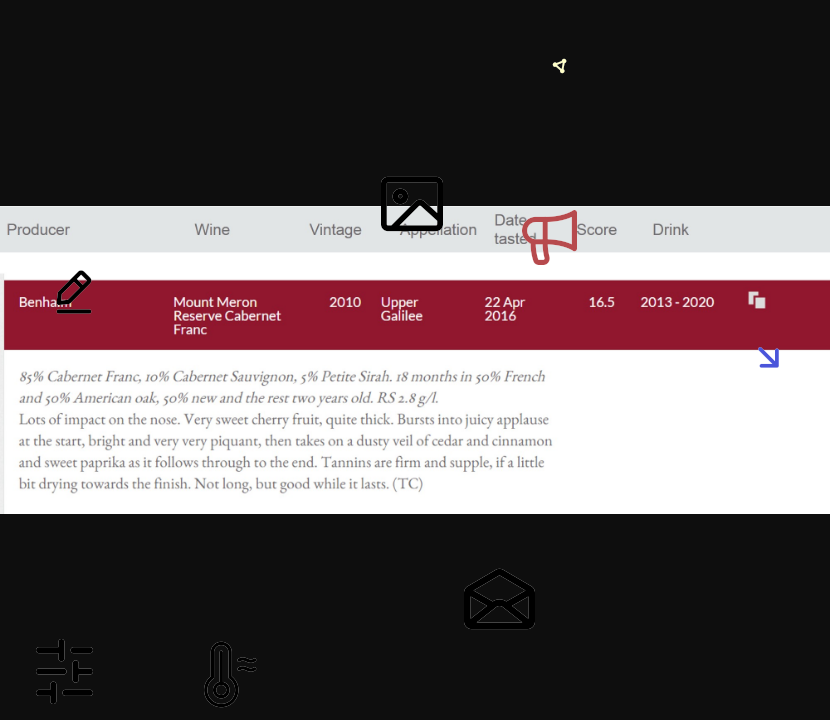  Describe the element at coordinates (64, 671) in the screenshot. I see `adjust settings or preferences` at that location.